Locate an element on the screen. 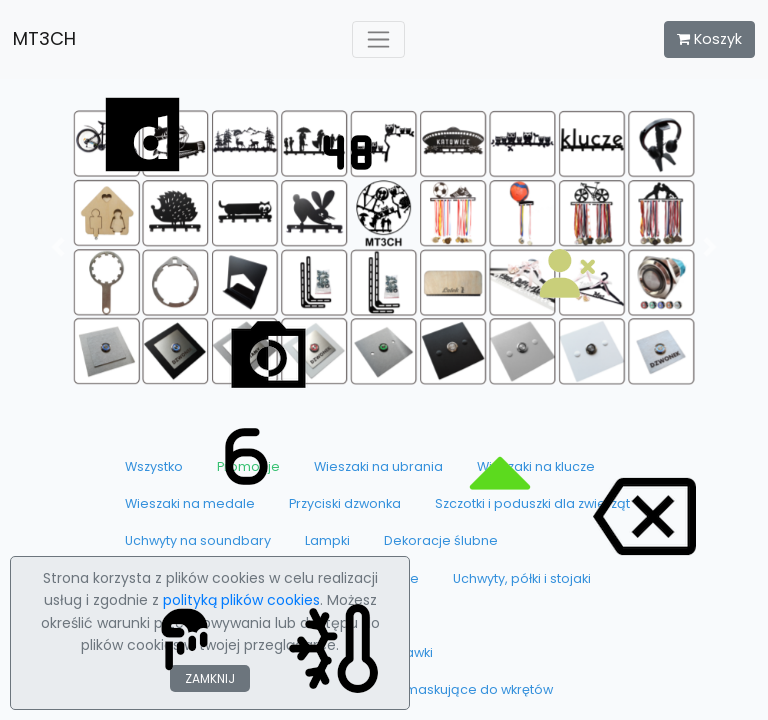  indicates cold temperature or freezing conditions is located at coordinates (333, 648).